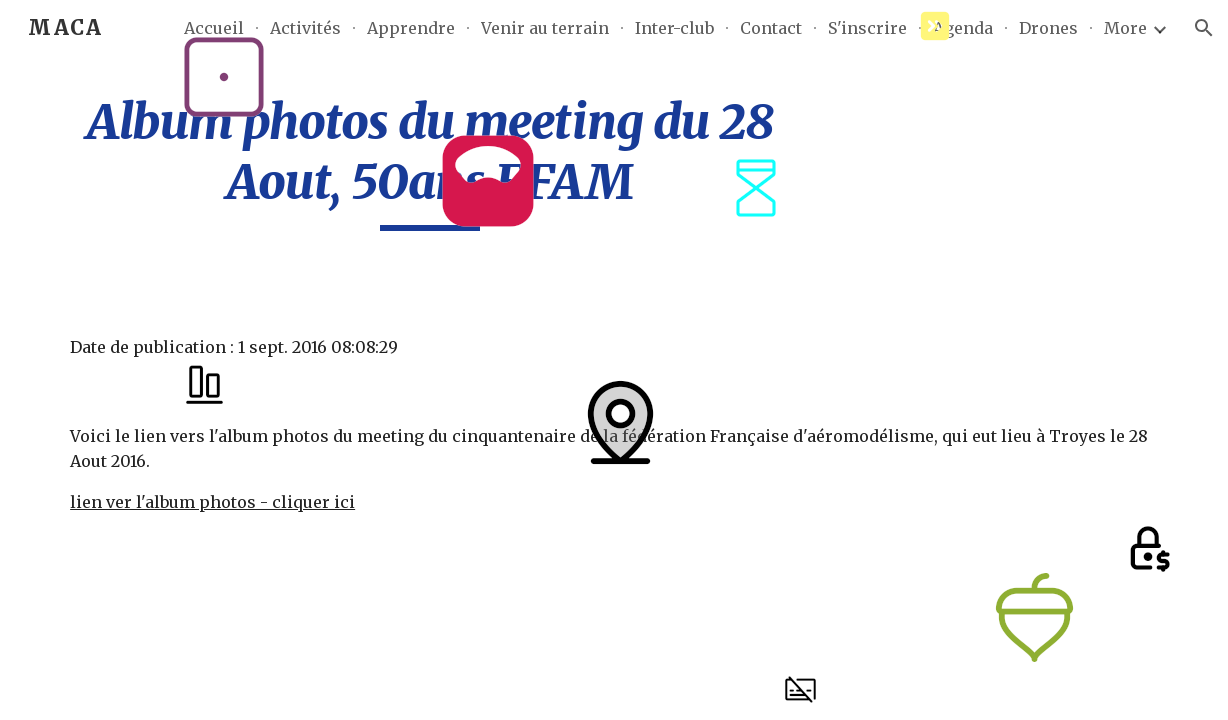 The image size is (1228, 720). Describe the element at coordinates (1034, 617) in the screenshot. I see `nature or outdoors category icon` at that location.